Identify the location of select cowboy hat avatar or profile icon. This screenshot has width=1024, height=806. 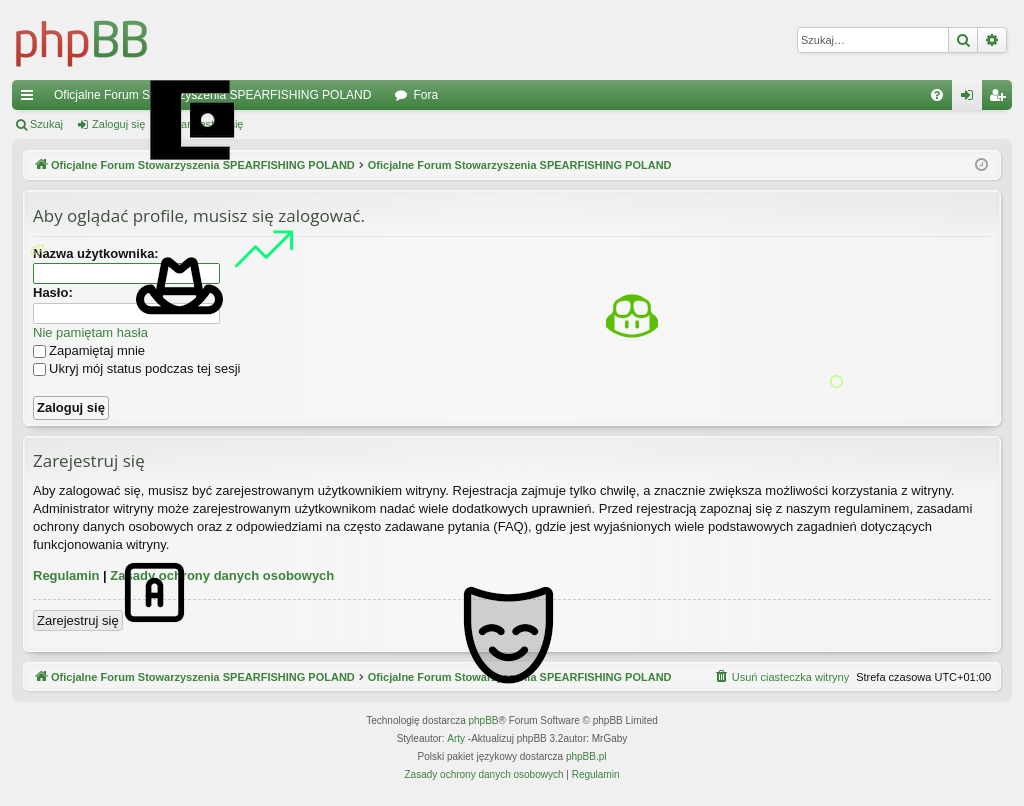
(179, 288).